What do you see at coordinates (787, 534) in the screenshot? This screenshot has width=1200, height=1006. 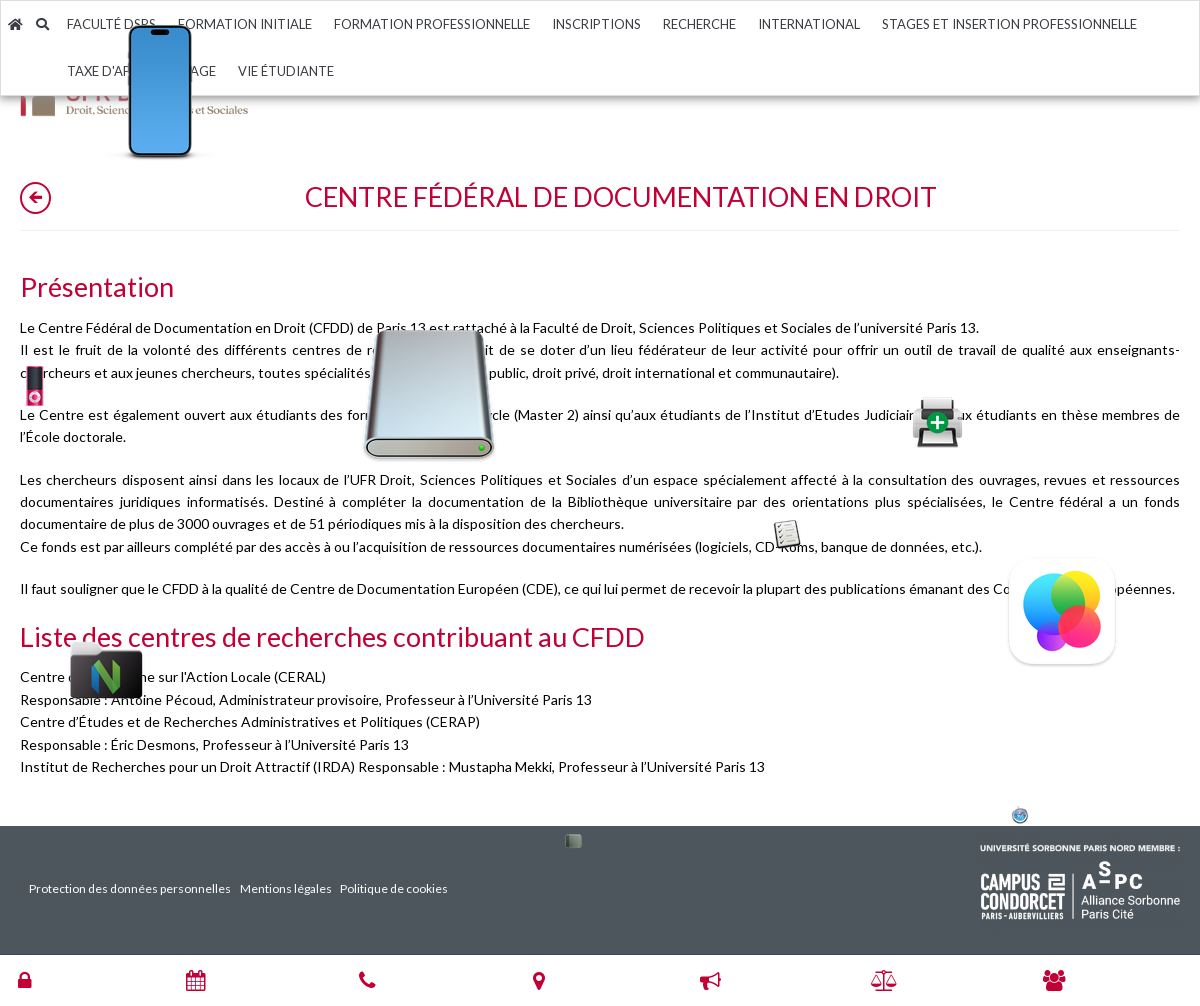 I see `open reminders preferences` at bounding box center [787, 534].